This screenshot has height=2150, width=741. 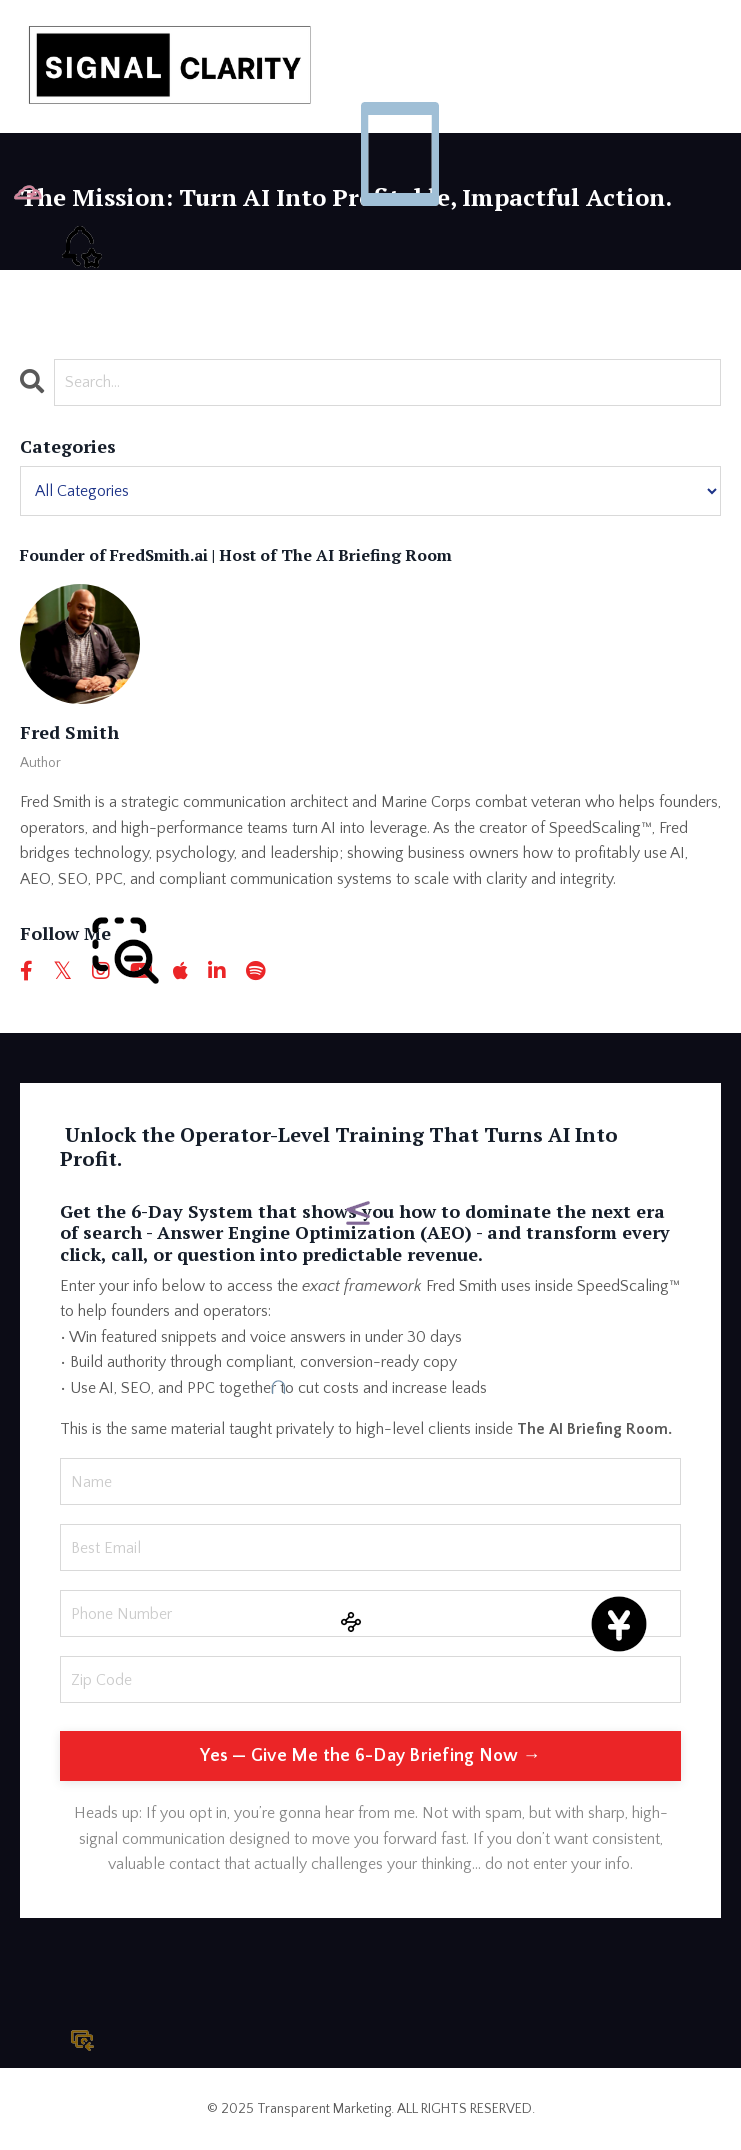 What do you see at coordinates (28, 193) in the screenshot?
I see `cloudflare services or settings` at bounding box center [28, 193].